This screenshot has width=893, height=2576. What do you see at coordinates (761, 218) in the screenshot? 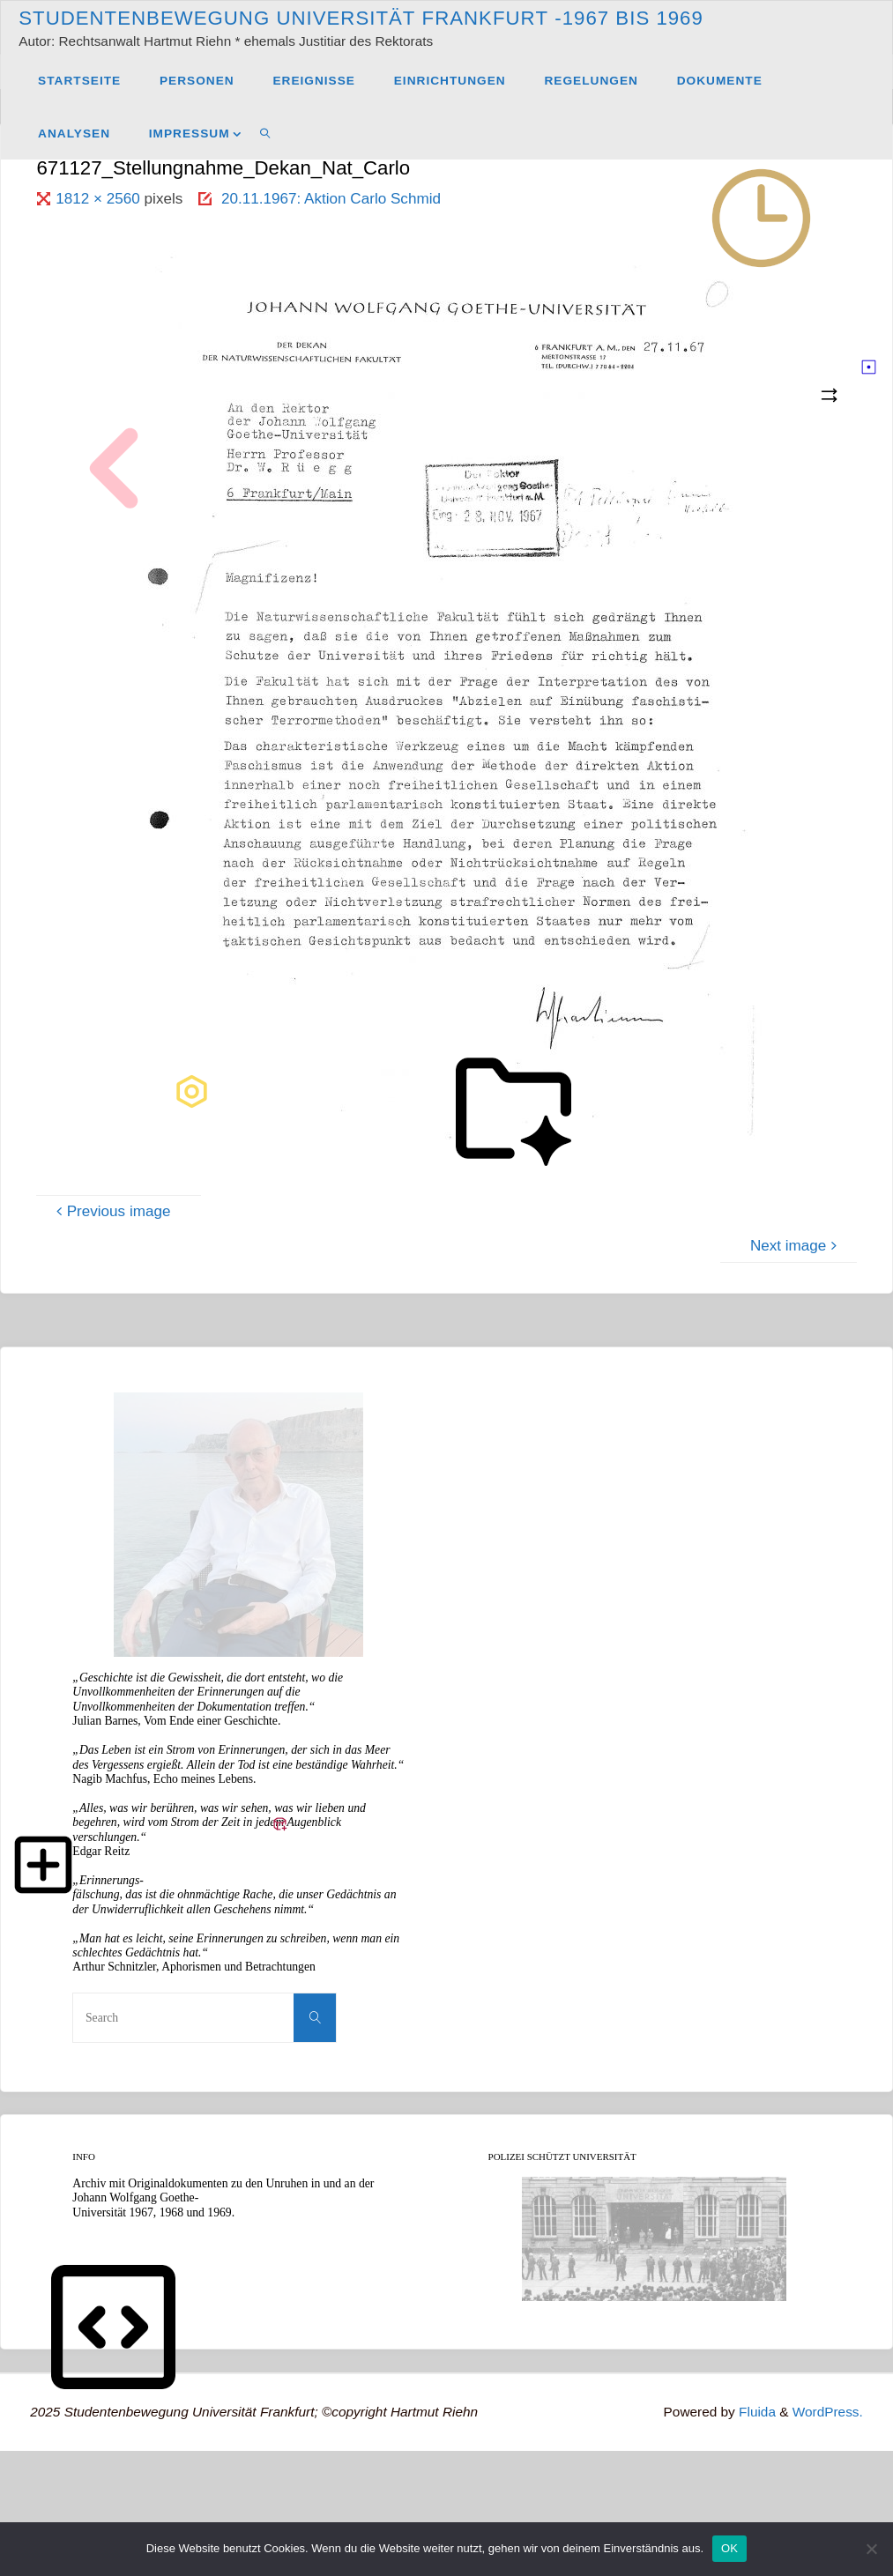
I see `view time or clock settings` at bounding box center [761, 218].